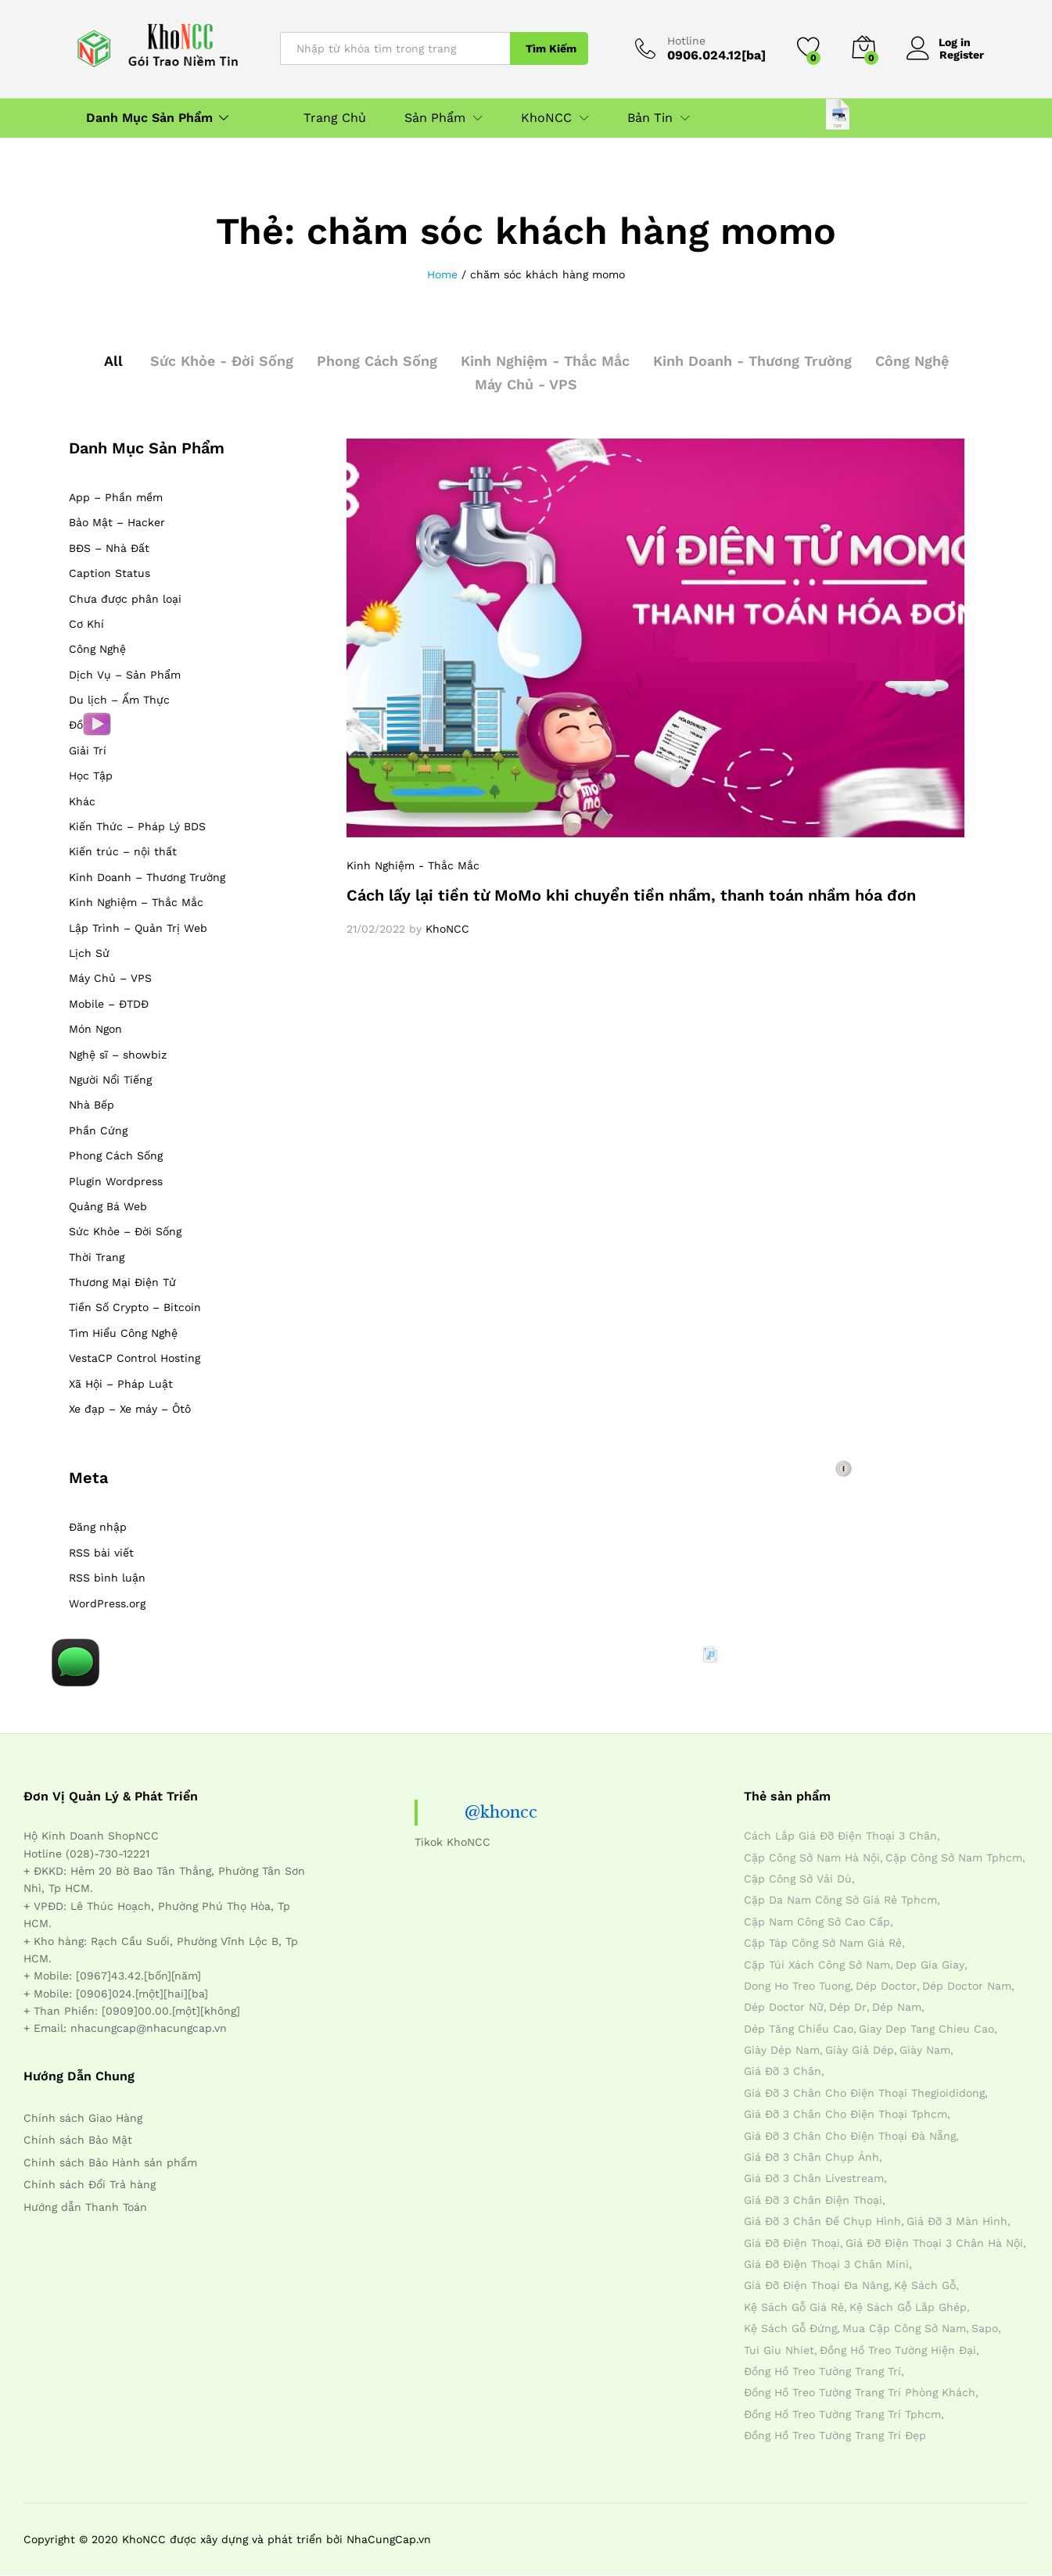 Image resolution: width=1052 pixels, height=2576 pixels. Describe the element at coordinates (97, 724) in the screenshot. I see `open celluloid media player` at that location.